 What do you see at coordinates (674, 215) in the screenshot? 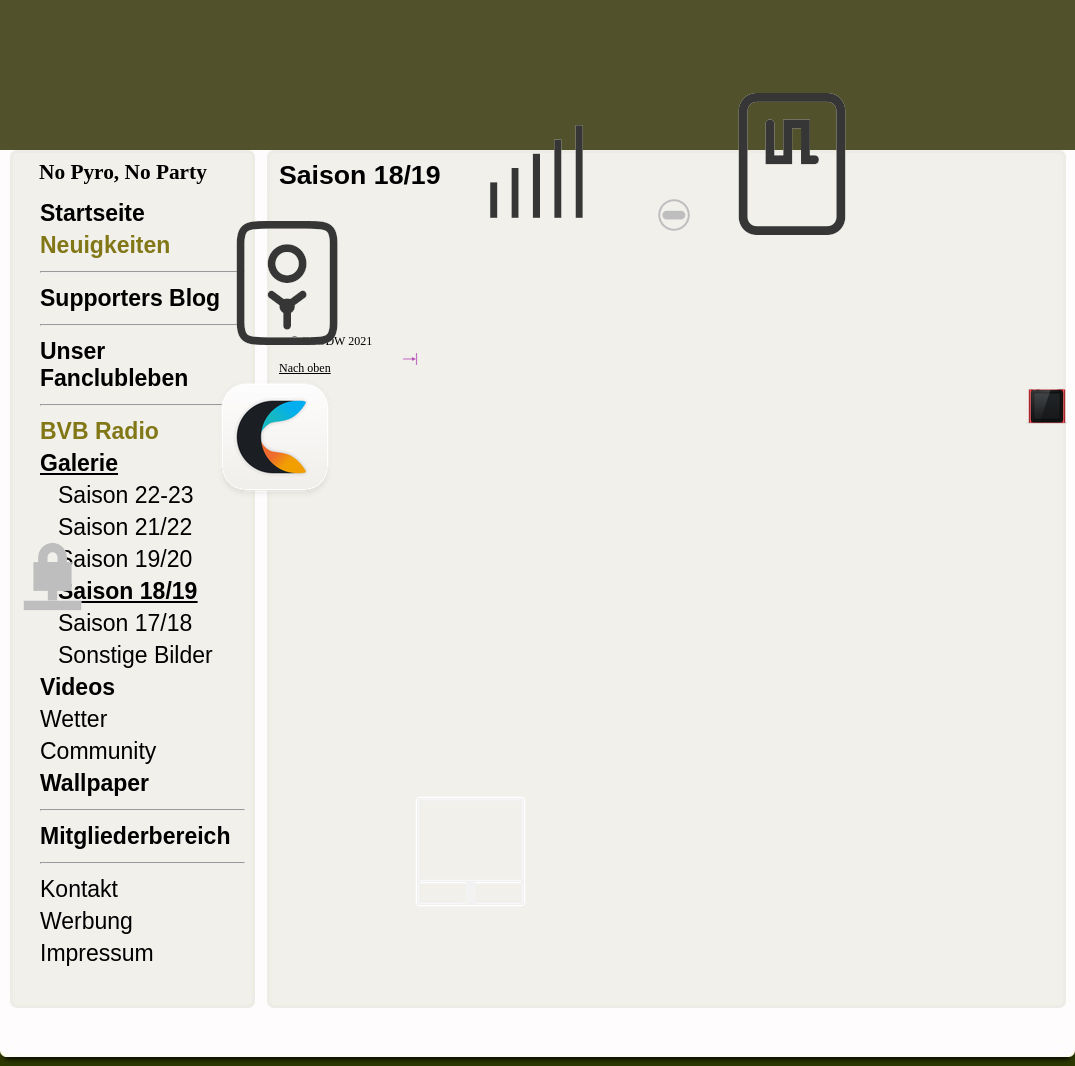
I see `indicates a partially selected or indeterminate radio button state` at bounding box center [674, 215].